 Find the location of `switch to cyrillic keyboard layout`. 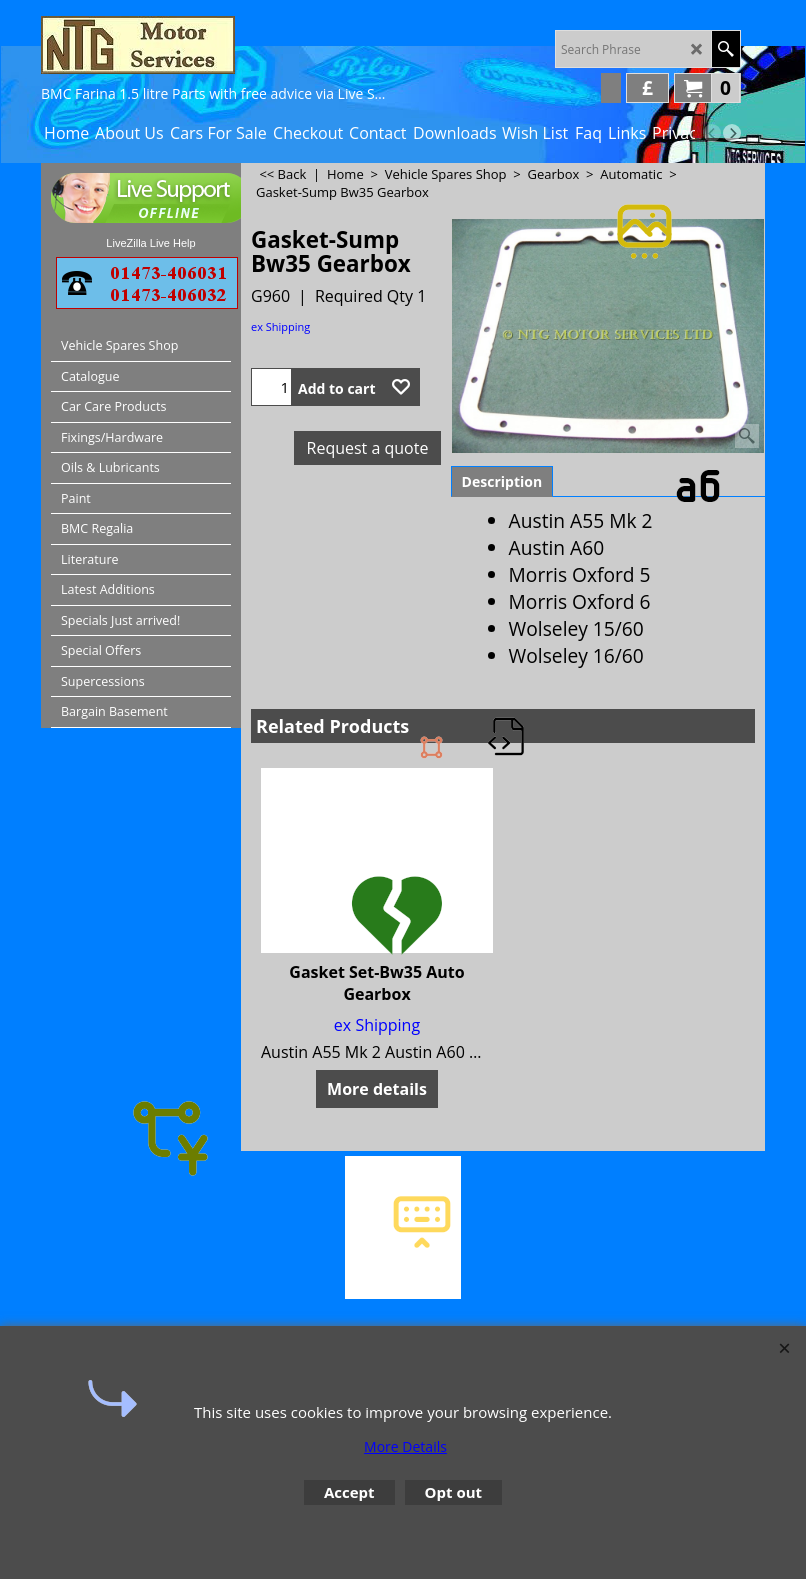

switch to cyrillic keyboard layout is located at coordinates (698, 486).